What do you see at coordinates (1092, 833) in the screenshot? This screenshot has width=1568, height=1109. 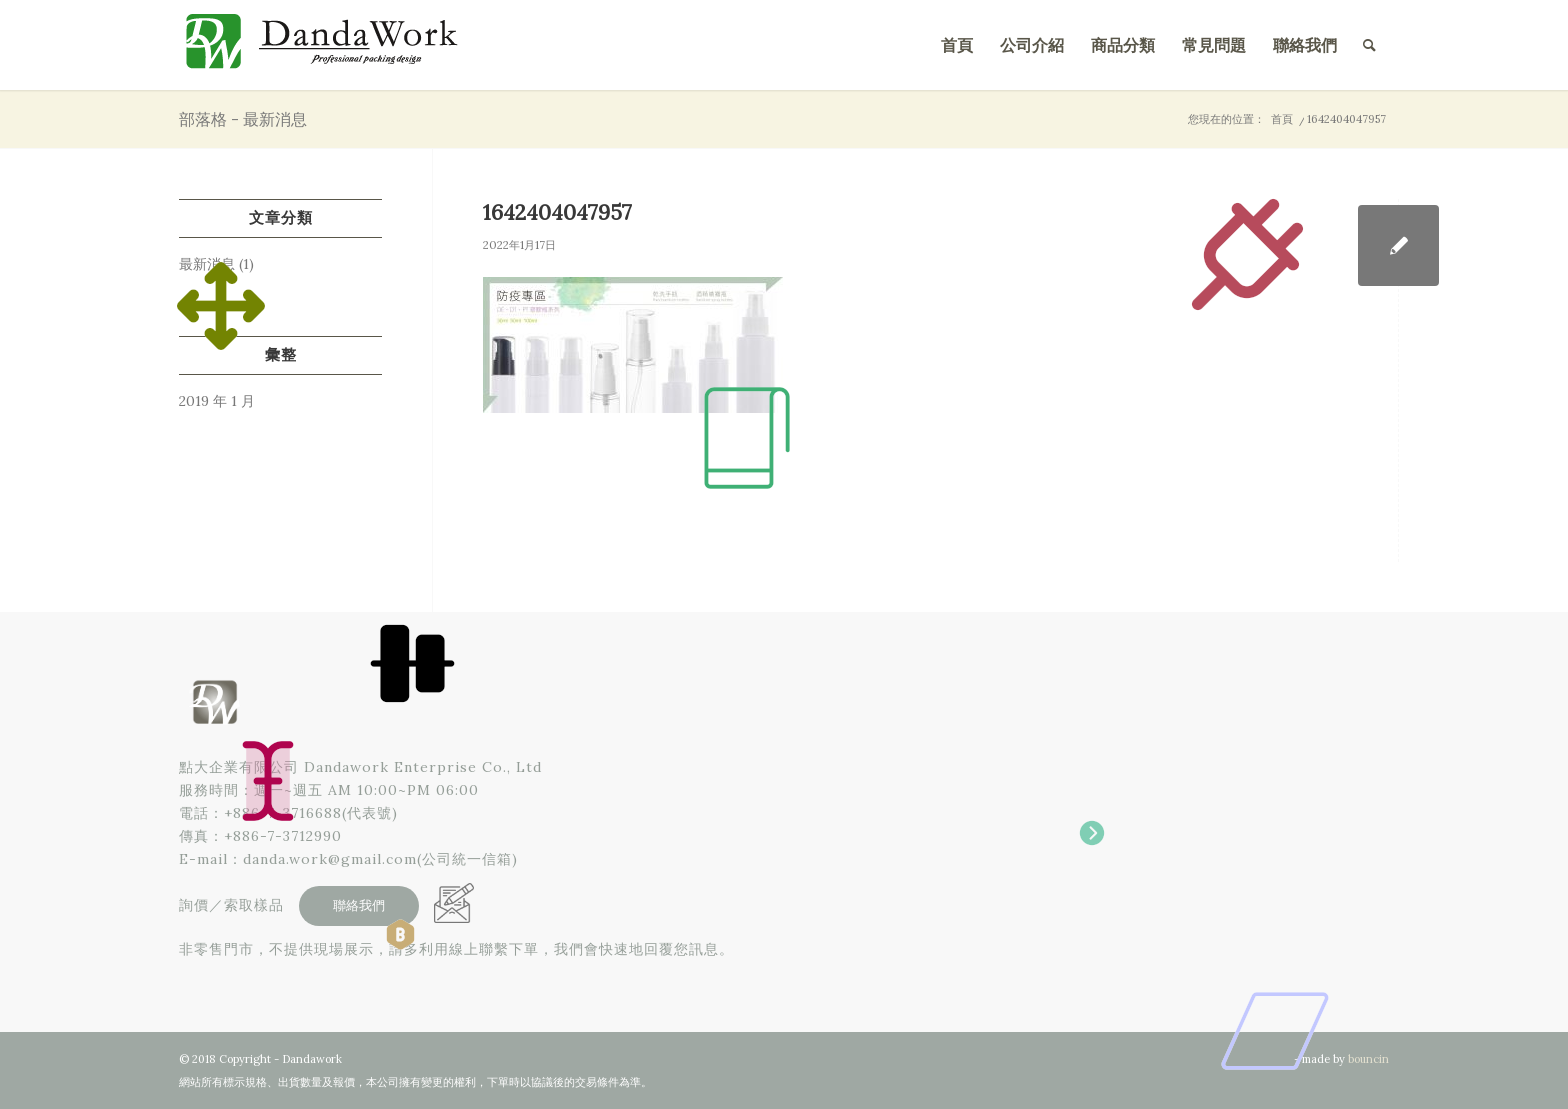 I see `go to the next item or page` at bounding box center [1092, 833].